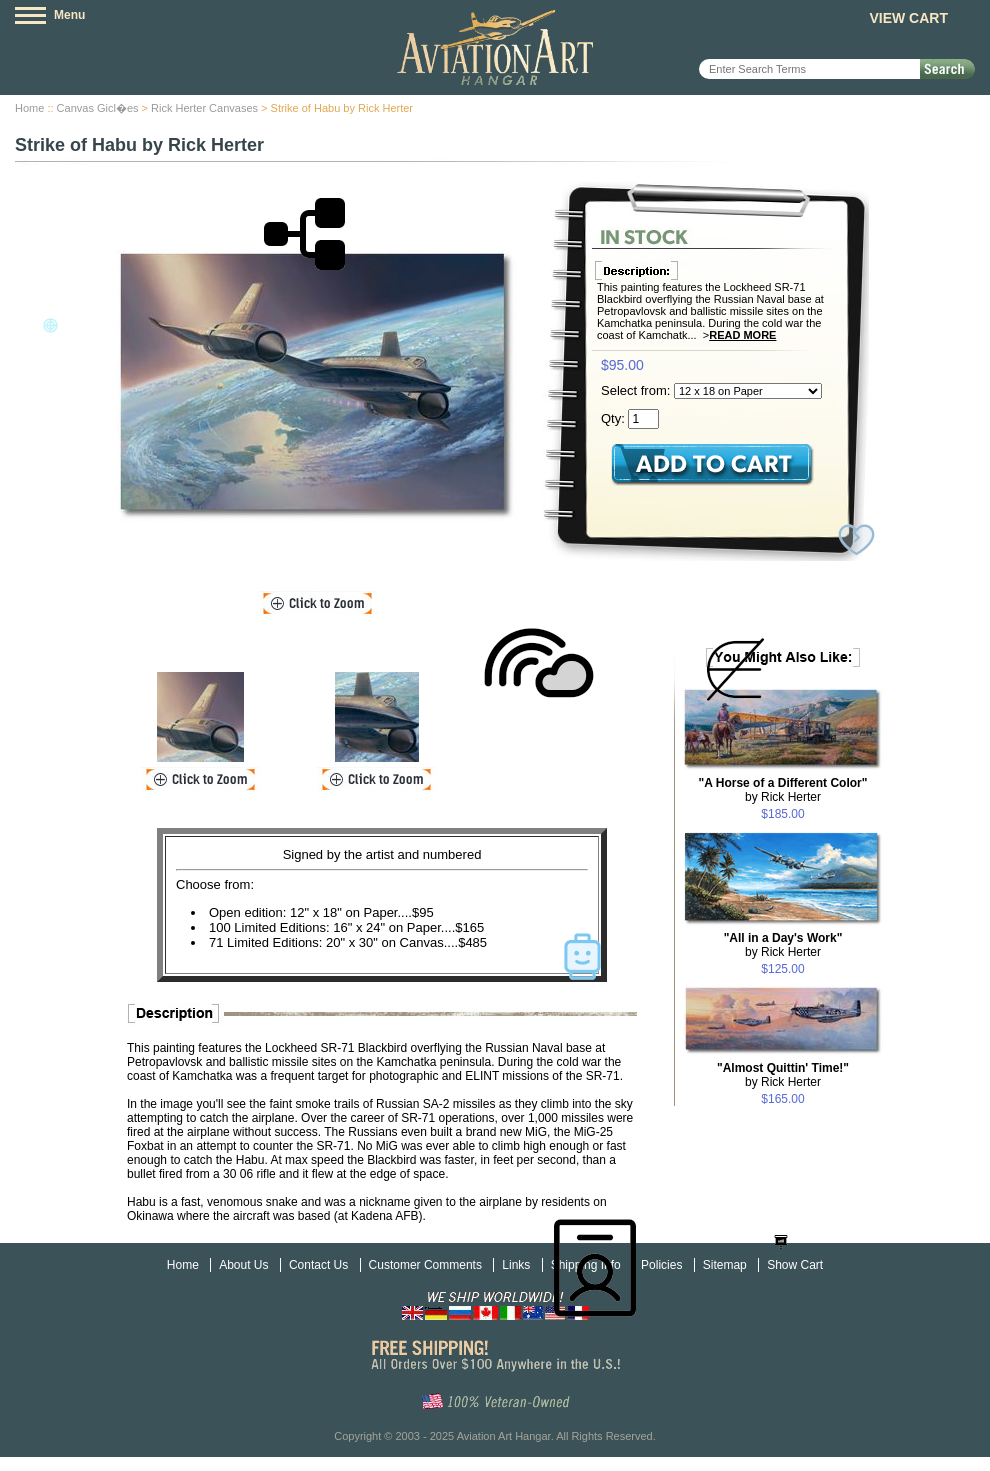 Image resolution: width=990 pixels, height=1471 pixels. What do you see at coordinates (595, 1268) in the screenshot?
I see `view user profile or identification details` at bounding box center [595, 1268].